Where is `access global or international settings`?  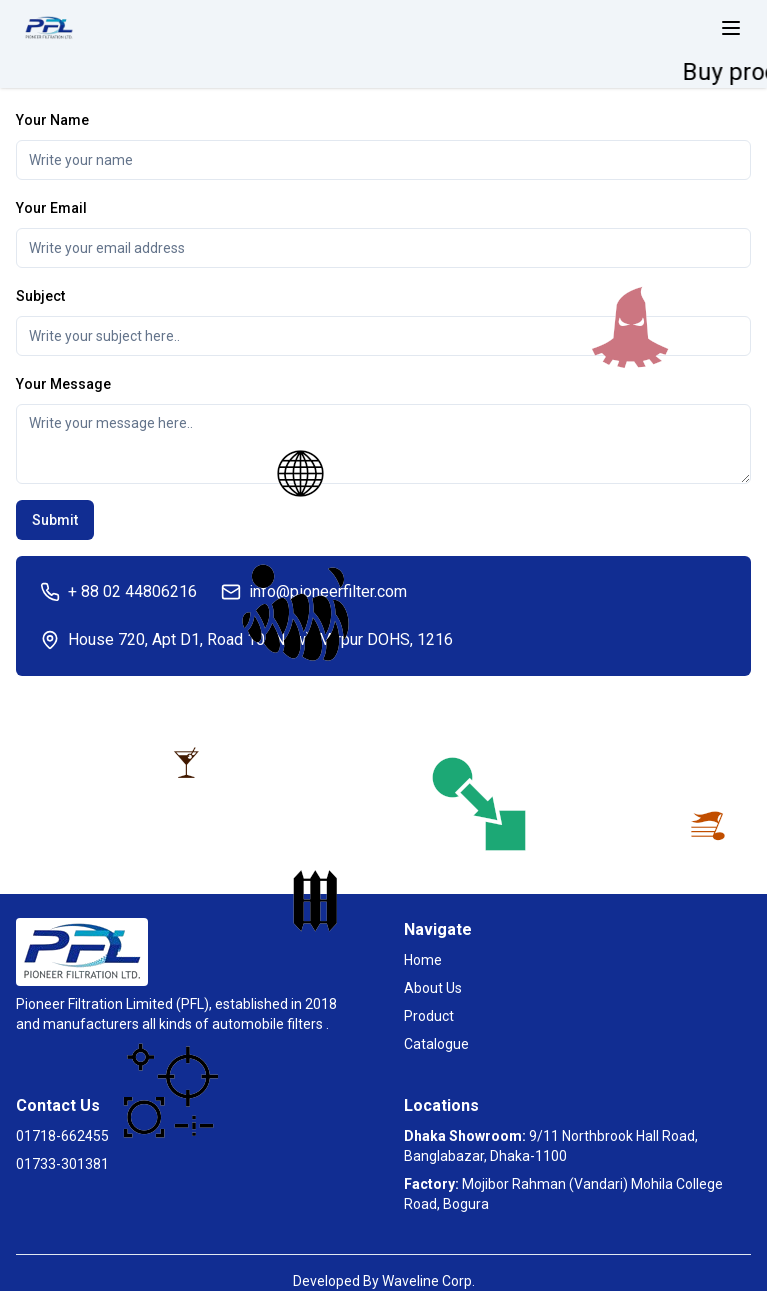 access global or international settings is located at coordinates (300, 473).